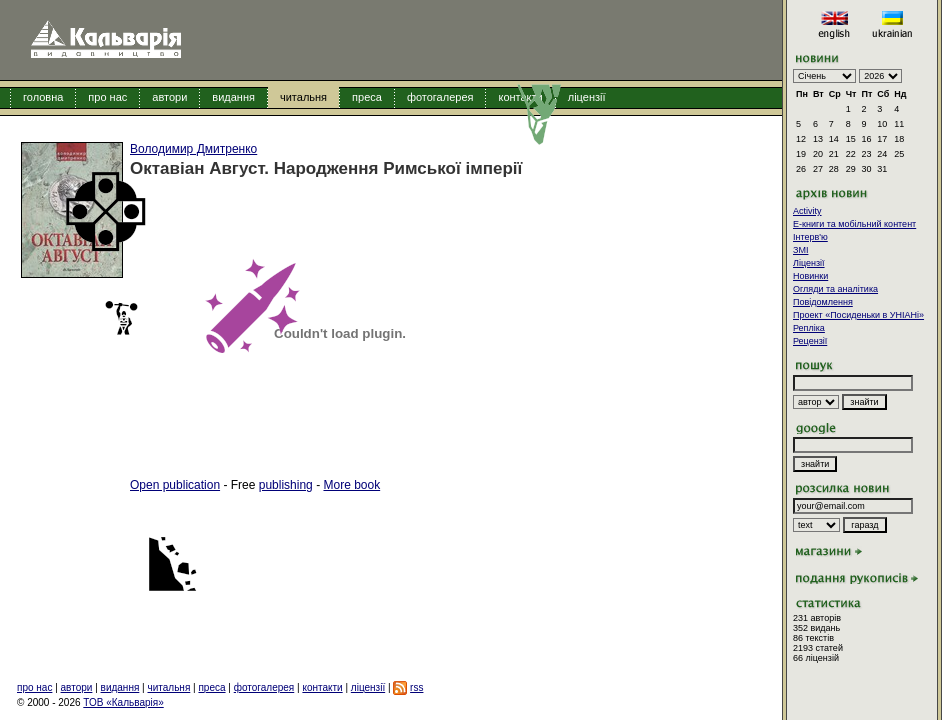  Describe the element at coordinates (121, 317) in the screenshot. I see `access strength training or workout features` at that location.